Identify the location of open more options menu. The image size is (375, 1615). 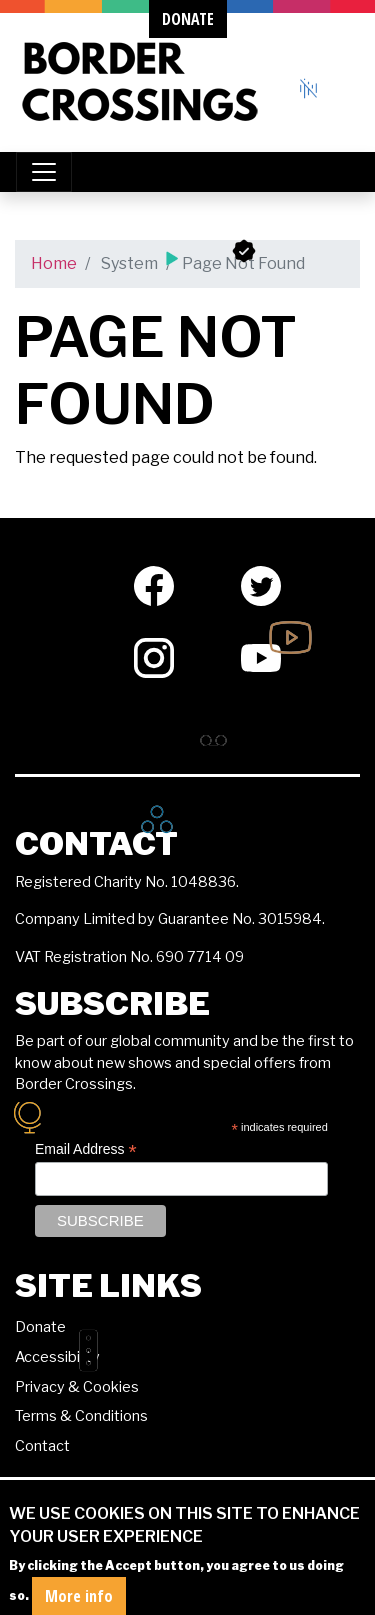
(88, 1350).